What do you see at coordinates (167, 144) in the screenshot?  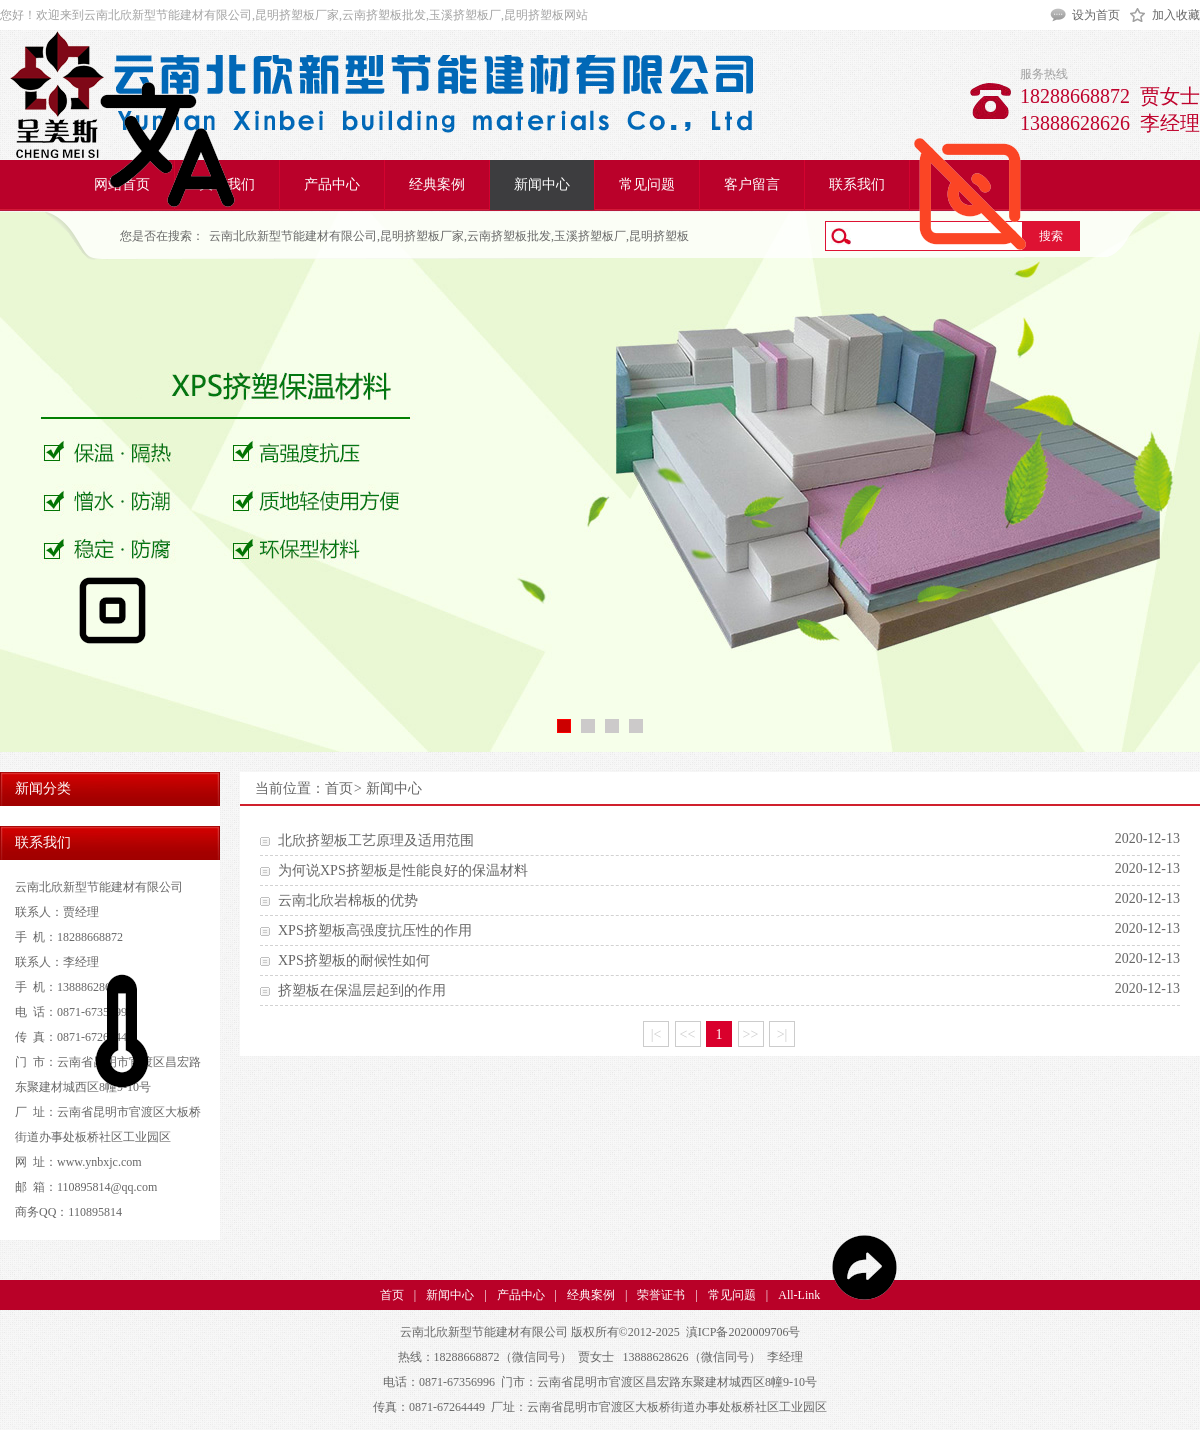 I see `change language settings` at bounding box center [167, 144].